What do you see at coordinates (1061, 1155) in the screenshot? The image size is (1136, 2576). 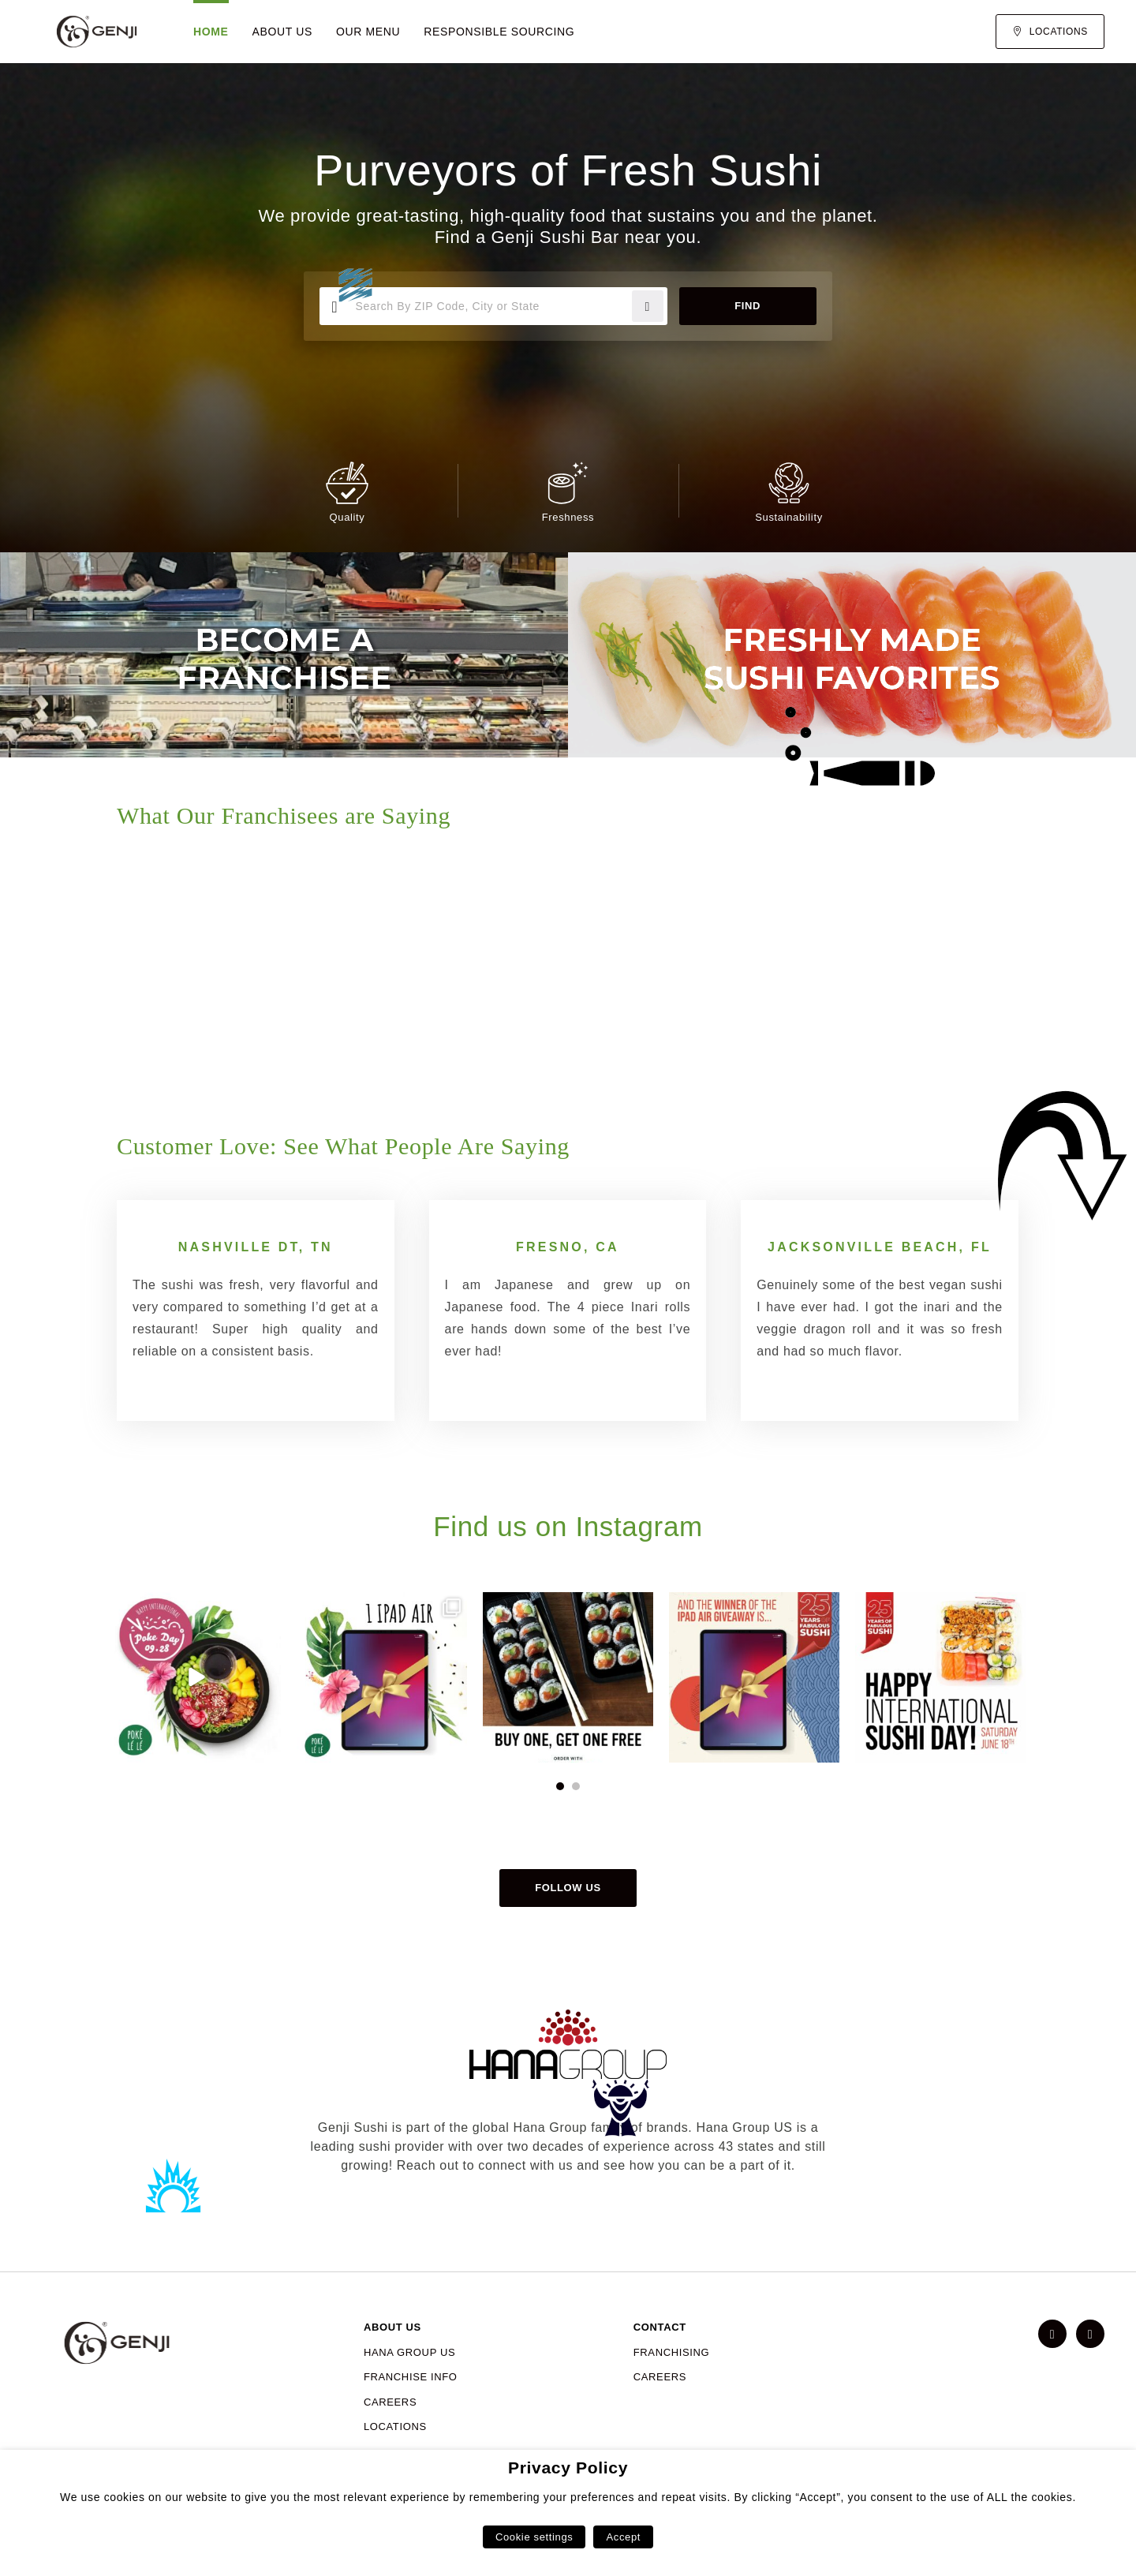 I see `undo or revert last action` at bounding box center [1061, 1155].